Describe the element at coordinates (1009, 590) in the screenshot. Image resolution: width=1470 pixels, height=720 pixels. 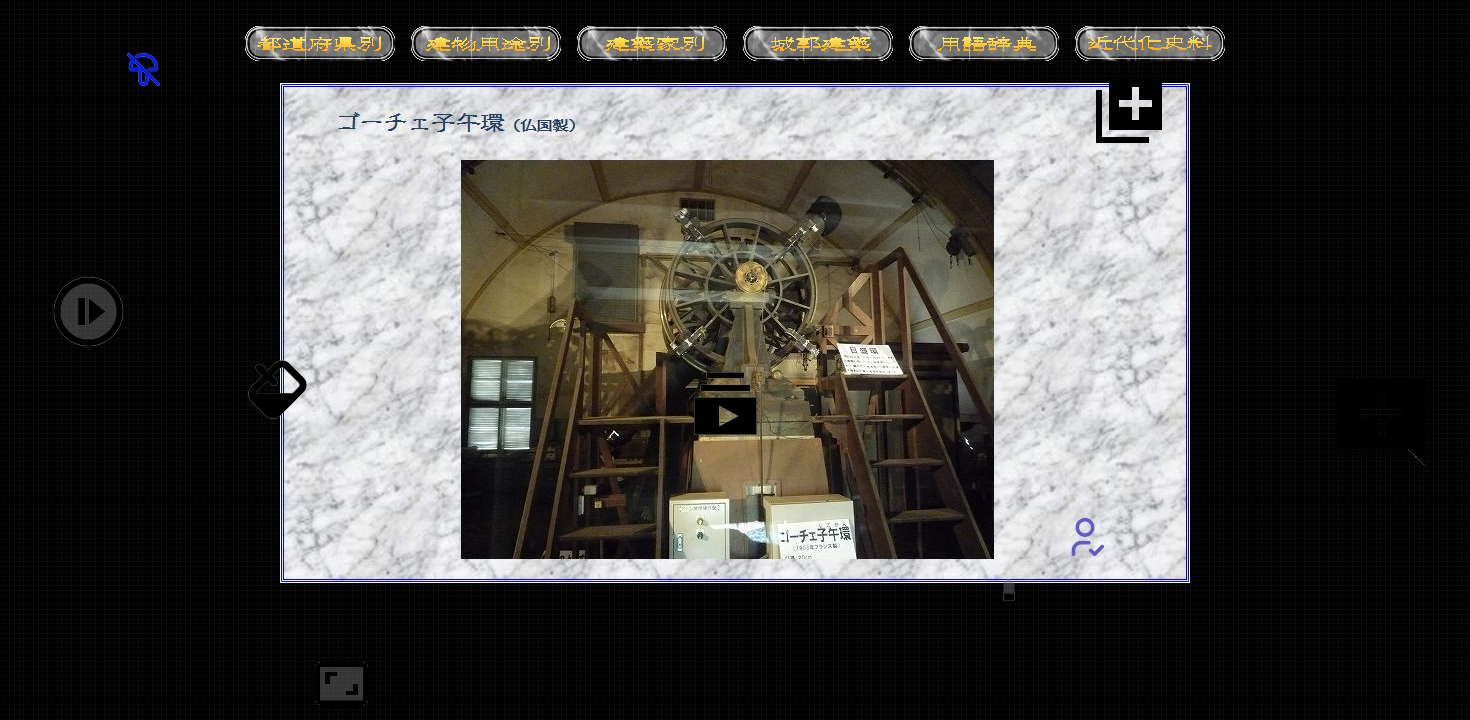
I see `indicates battery level at 30%` at that location.